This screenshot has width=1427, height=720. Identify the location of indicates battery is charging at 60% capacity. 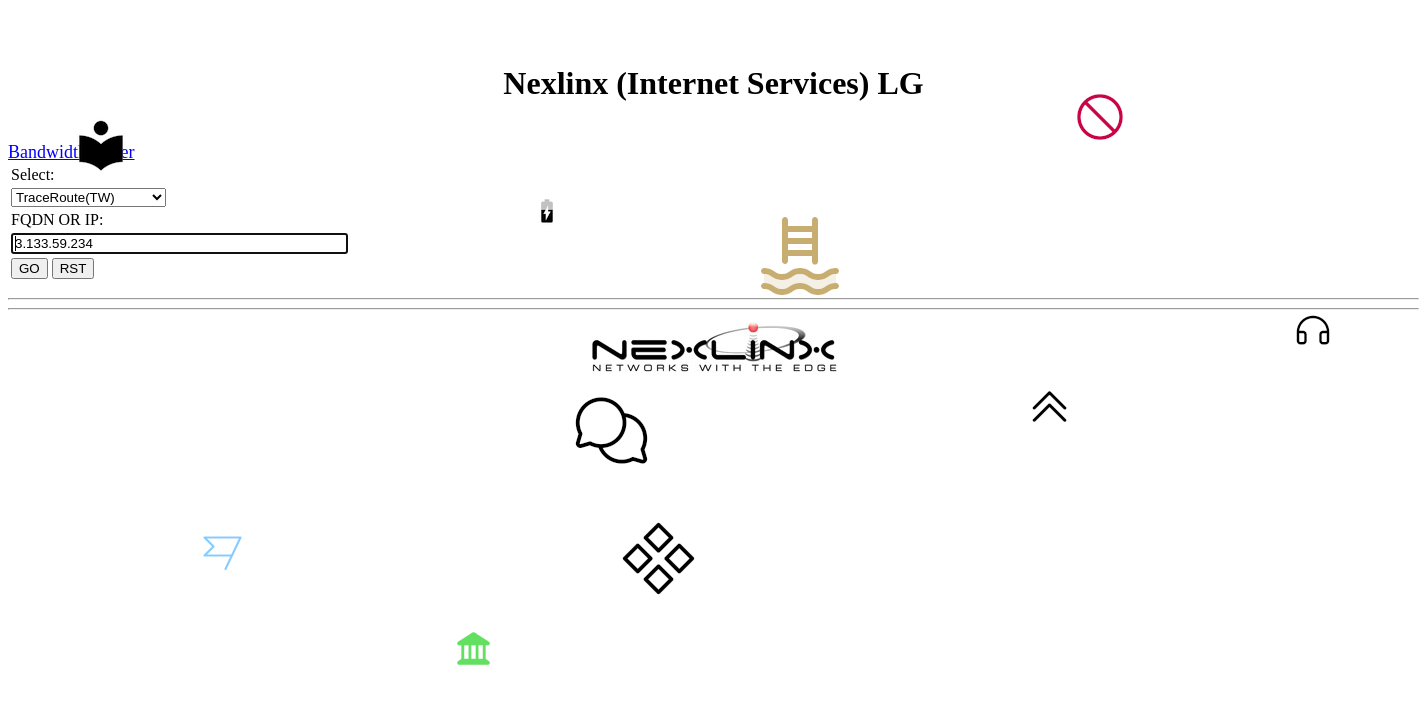
(547, 211).